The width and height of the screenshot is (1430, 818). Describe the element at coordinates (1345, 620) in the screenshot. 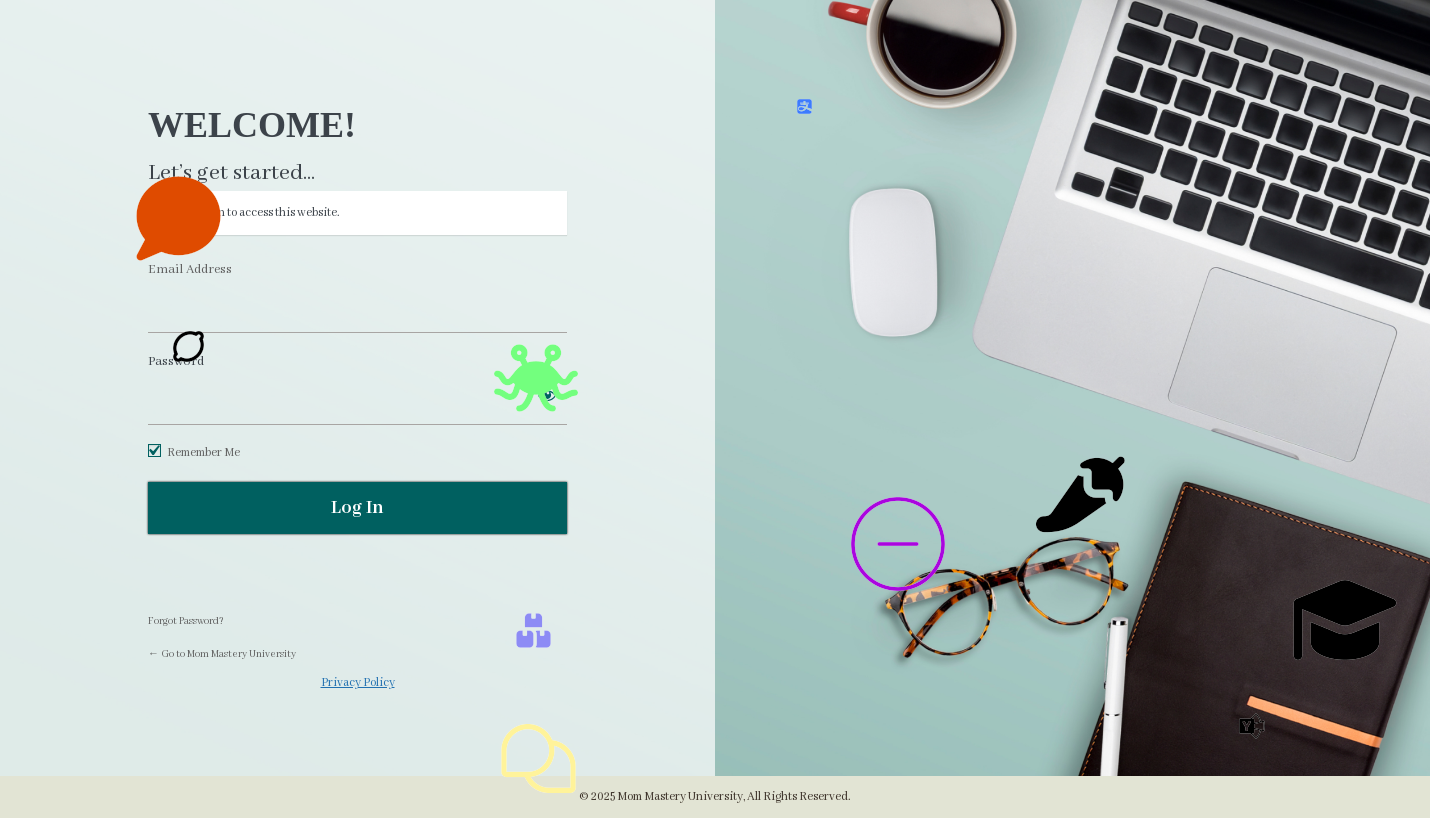

I see `access education or learning resources` at that location.